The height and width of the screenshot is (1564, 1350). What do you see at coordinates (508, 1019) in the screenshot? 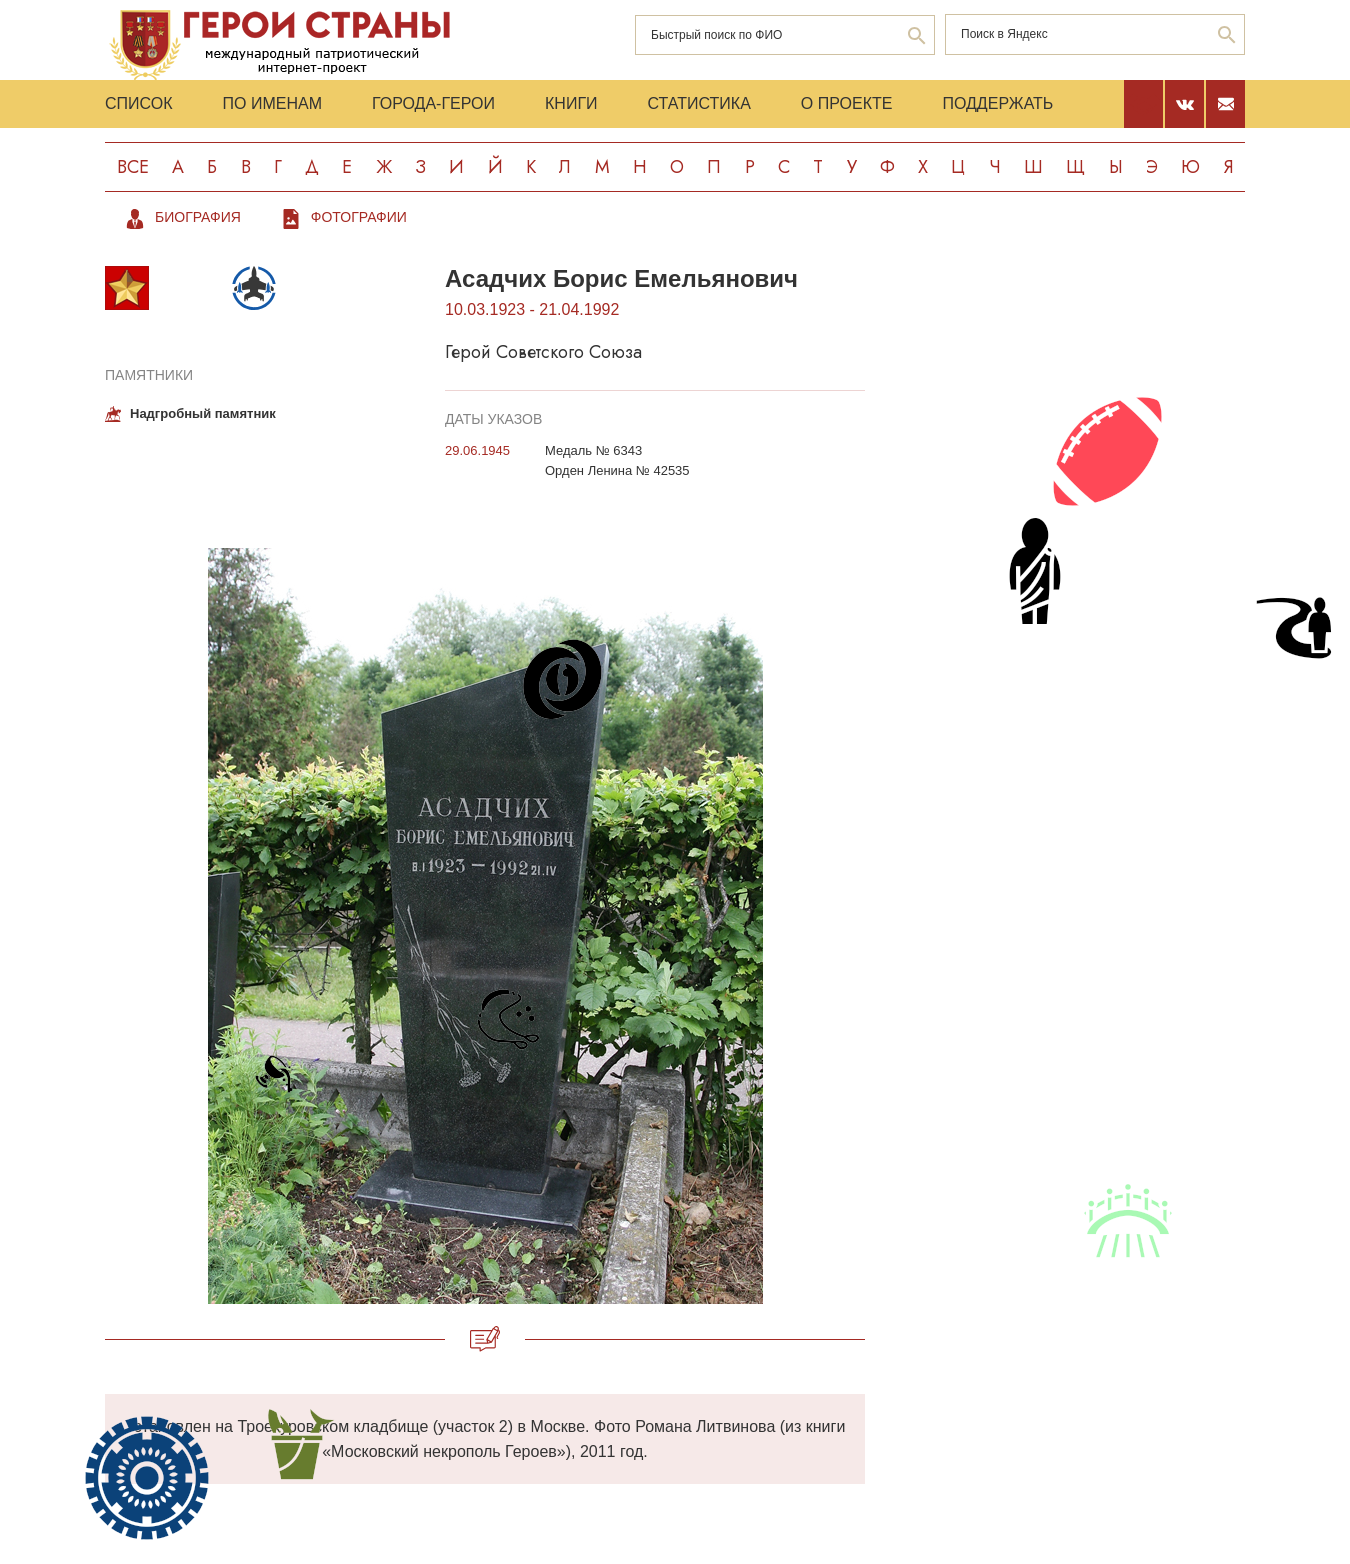
I see `select sling weapon in game inventory` at bounding box center [508, 1019].